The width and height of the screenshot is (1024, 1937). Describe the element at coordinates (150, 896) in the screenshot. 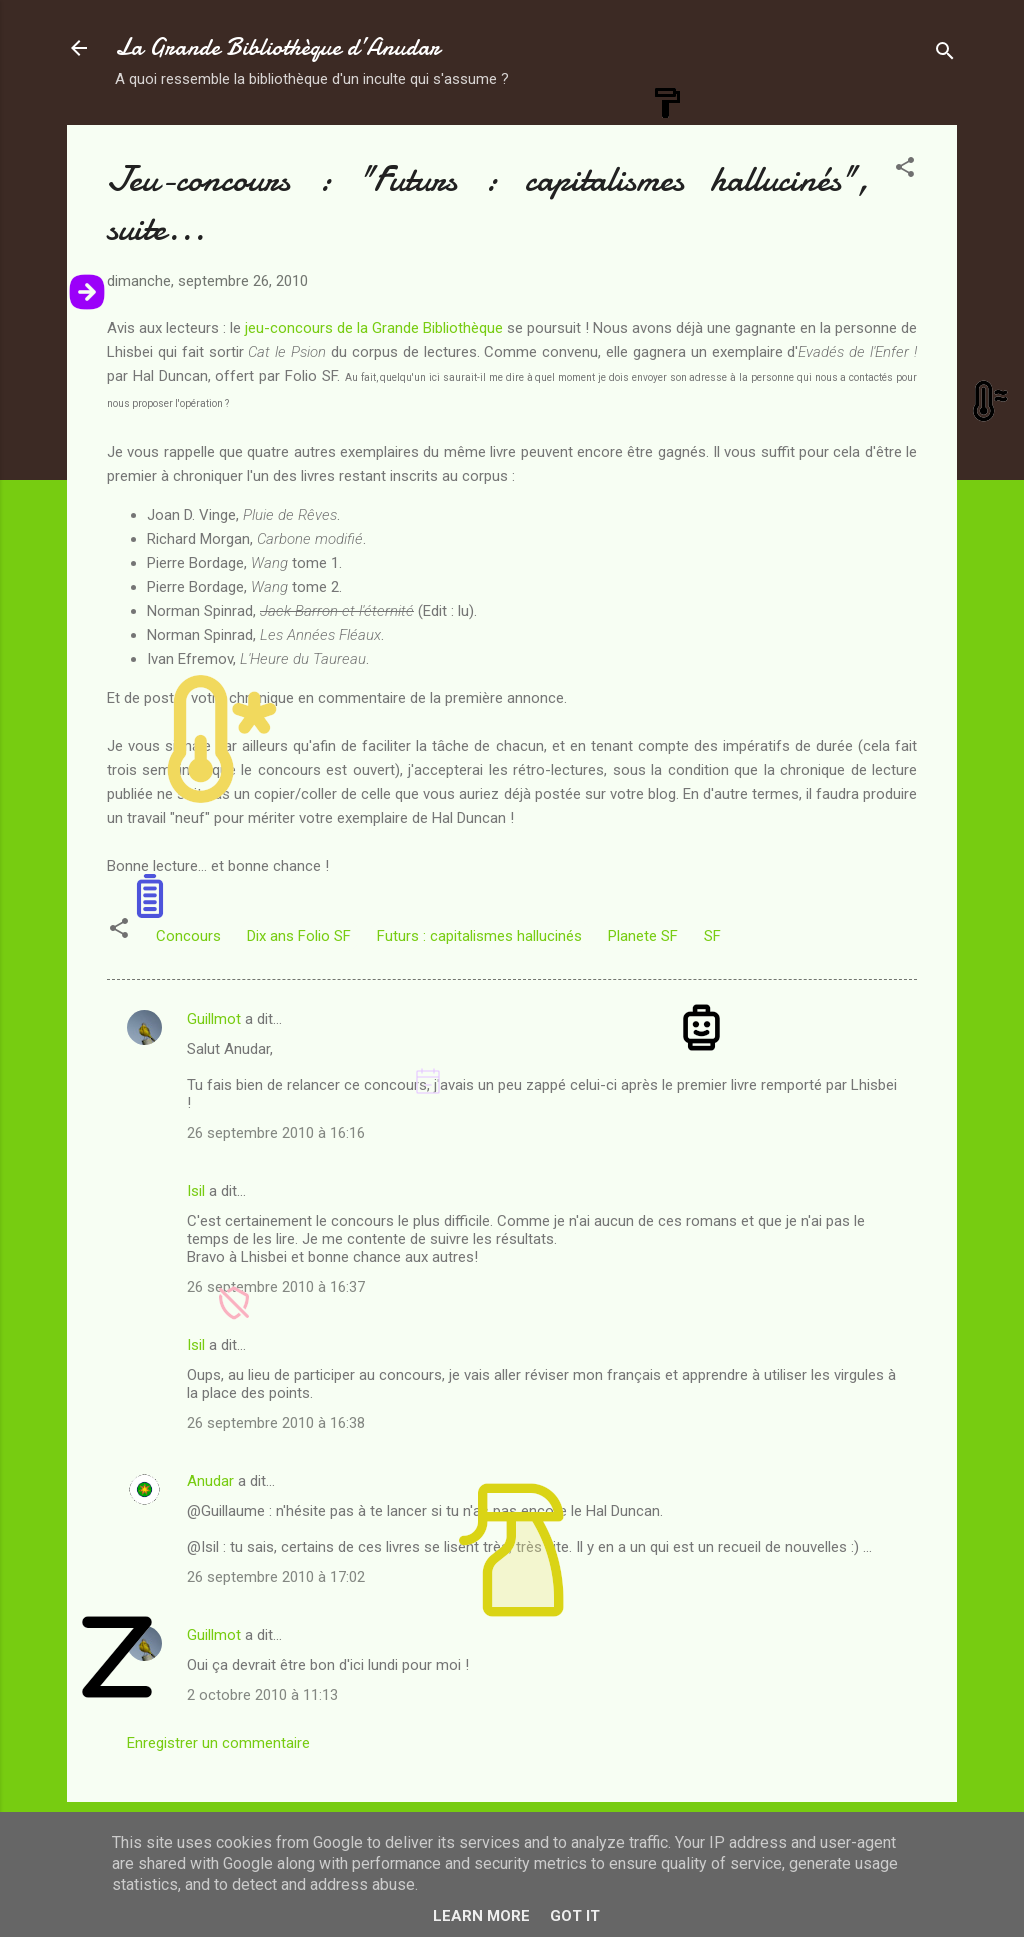

I see `indicates battery is fully charged` at that location.